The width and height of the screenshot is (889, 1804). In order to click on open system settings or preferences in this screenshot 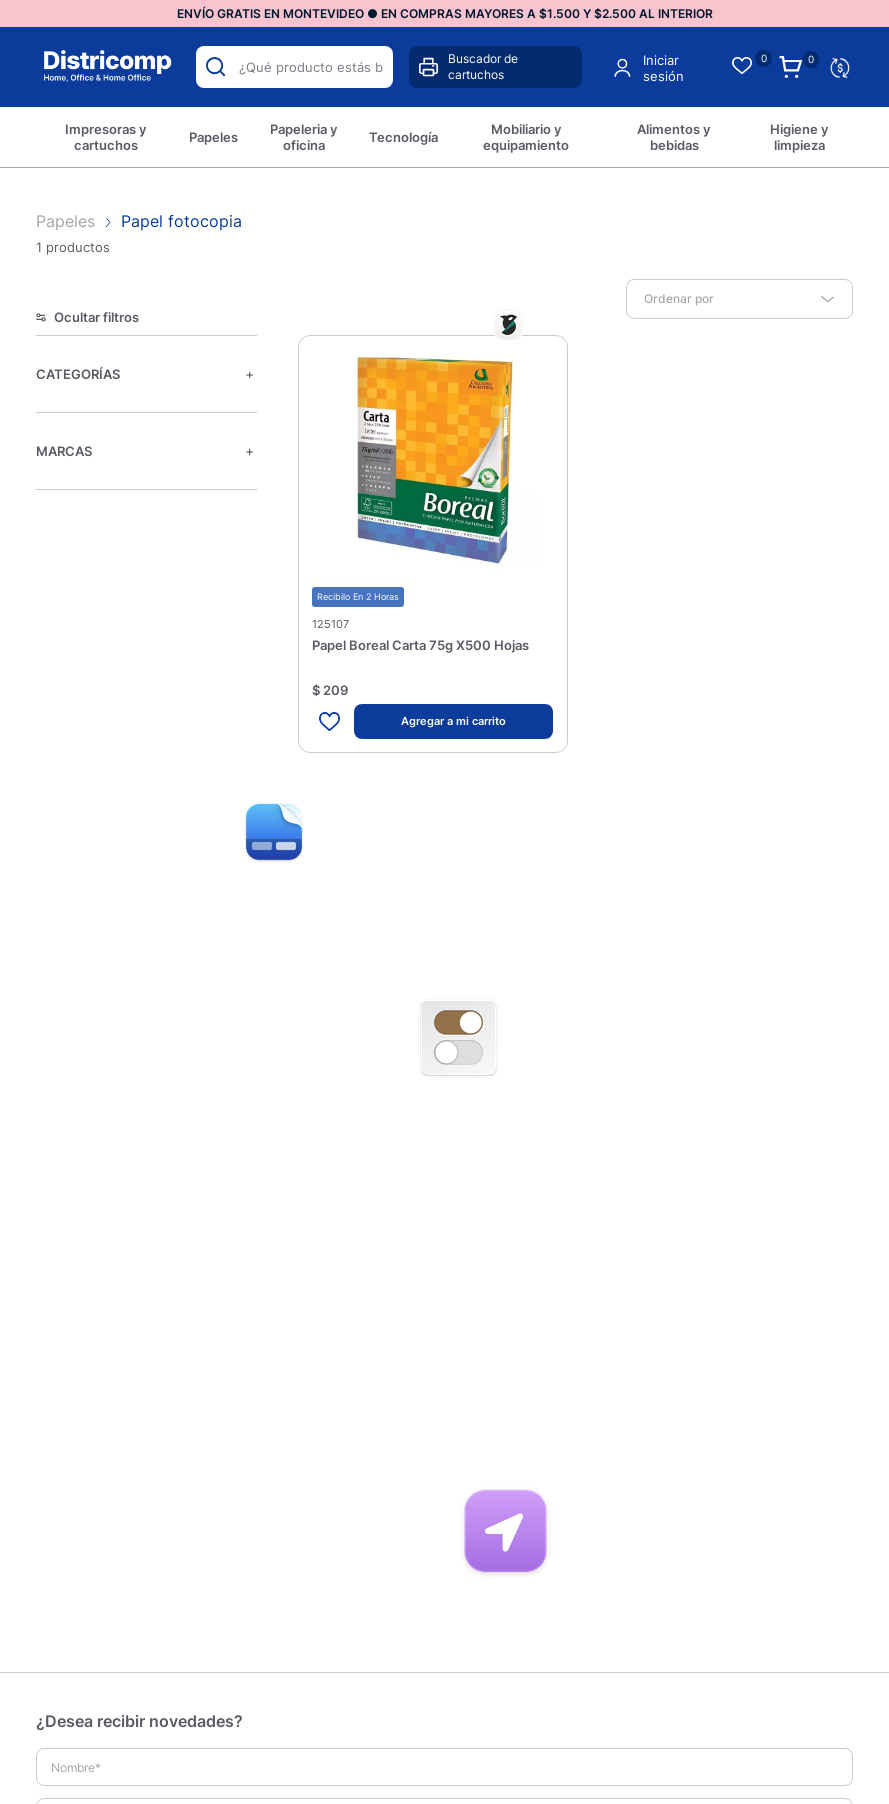, I will do `click(458, 1037)`.